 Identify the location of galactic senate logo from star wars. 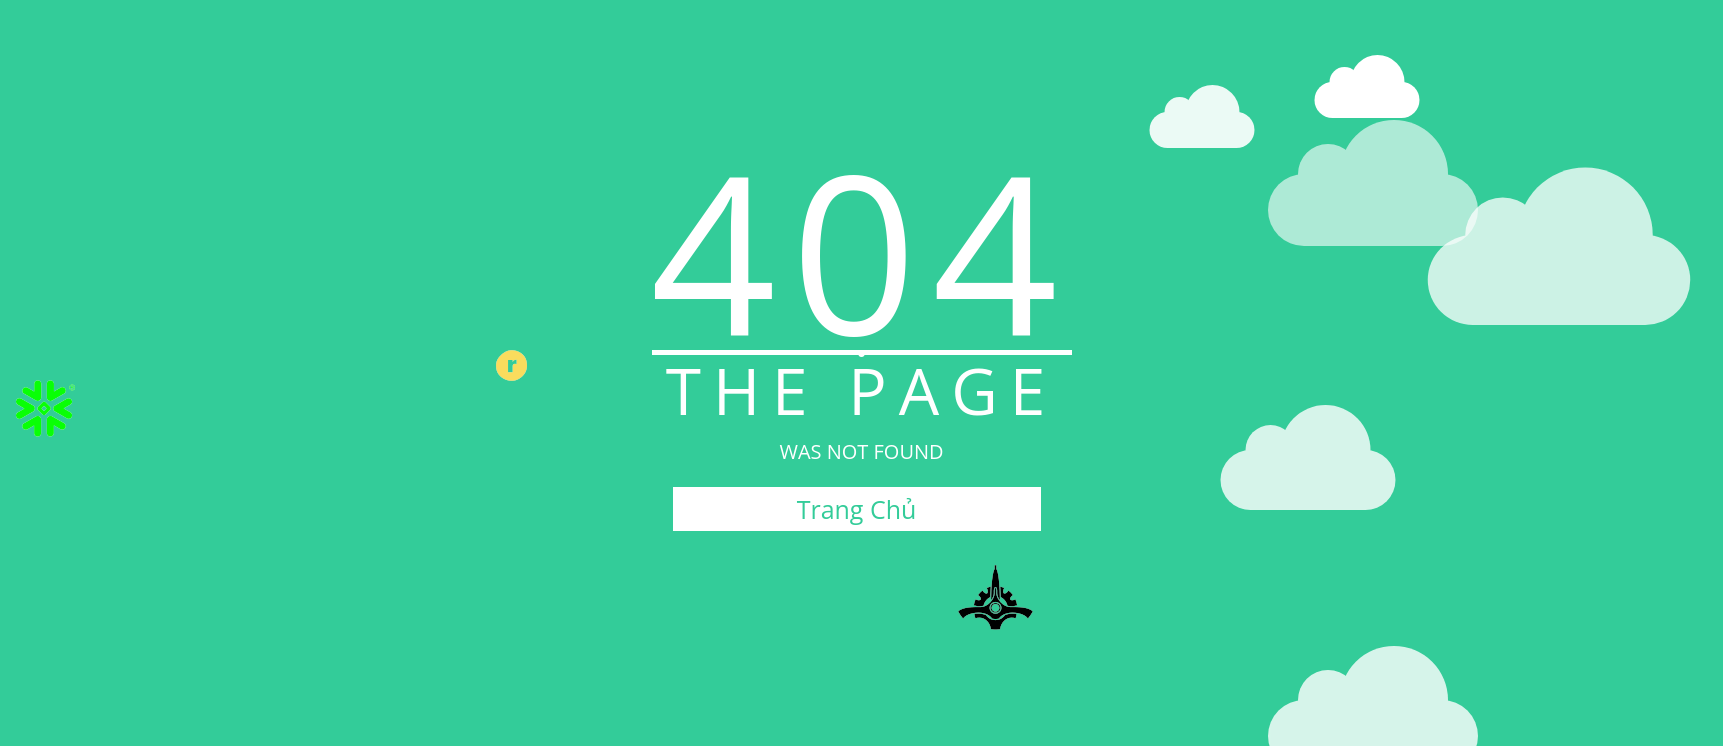
(995, 597).